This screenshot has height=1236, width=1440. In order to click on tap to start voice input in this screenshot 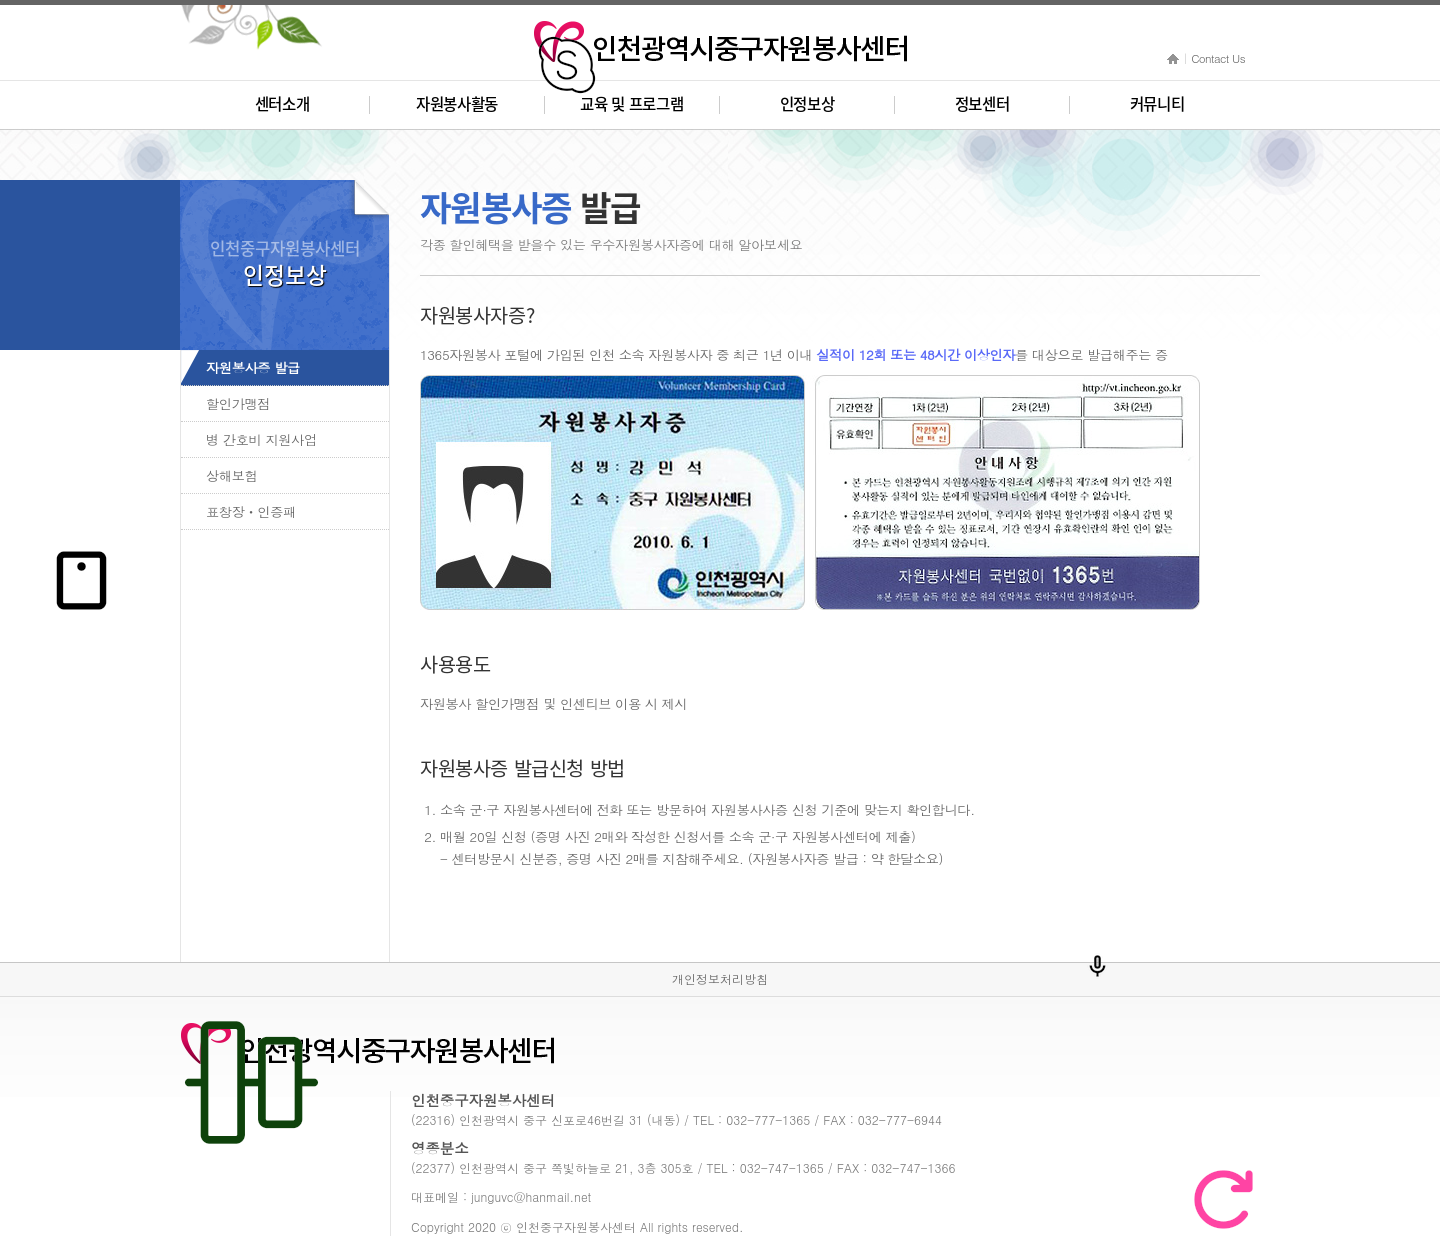, I will do `click(1097, 966)`.